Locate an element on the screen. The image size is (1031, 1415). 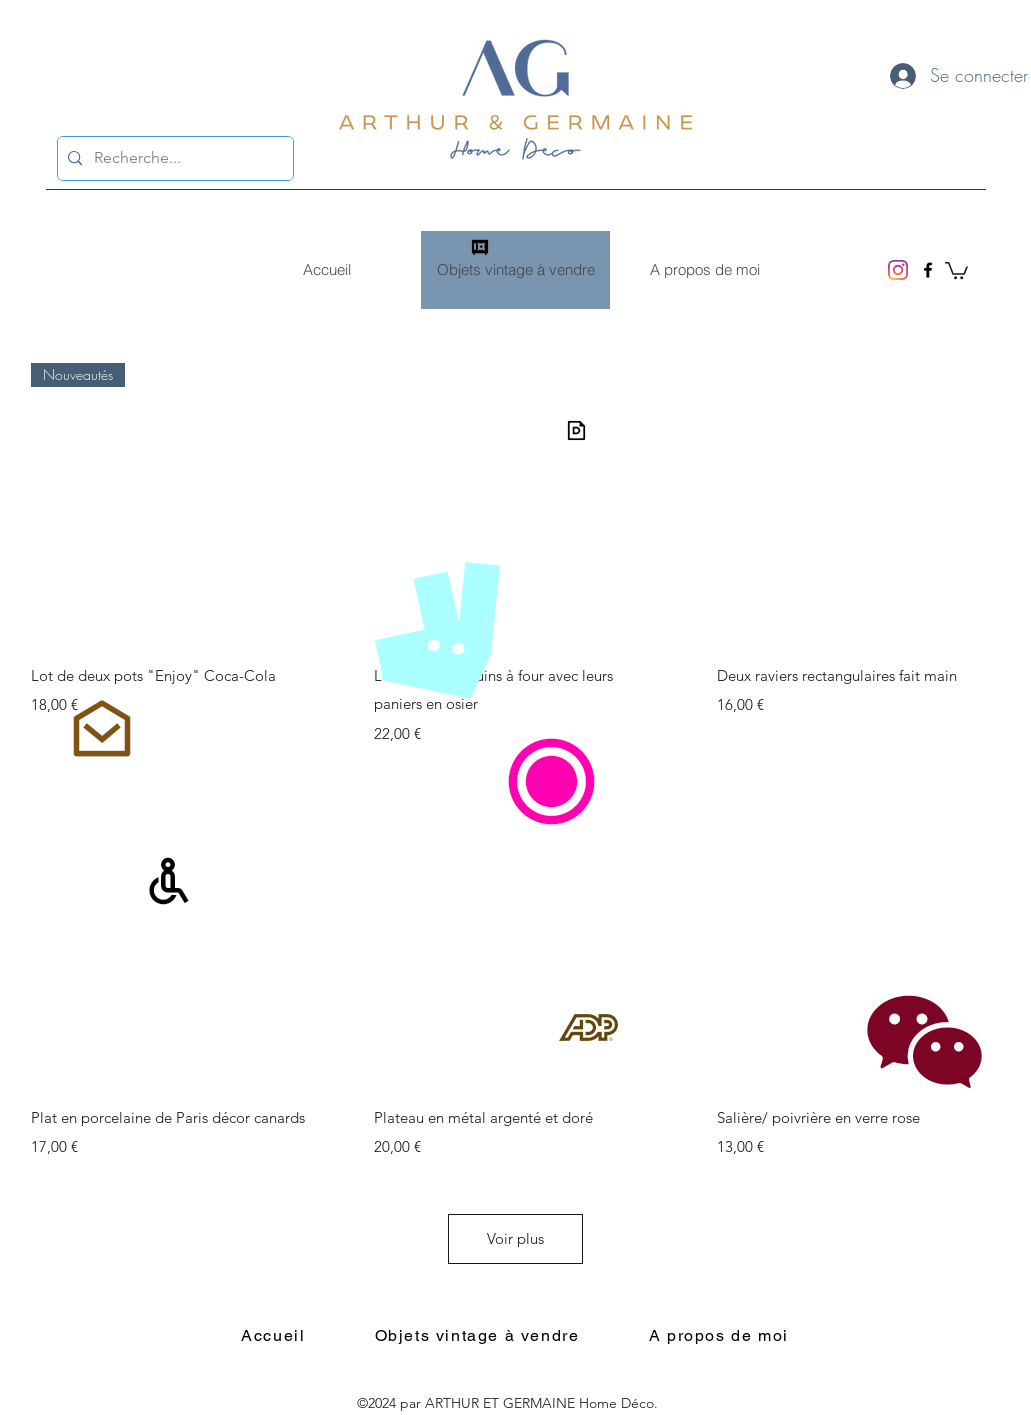
view an opened email message is located at coordinates (102, 731).